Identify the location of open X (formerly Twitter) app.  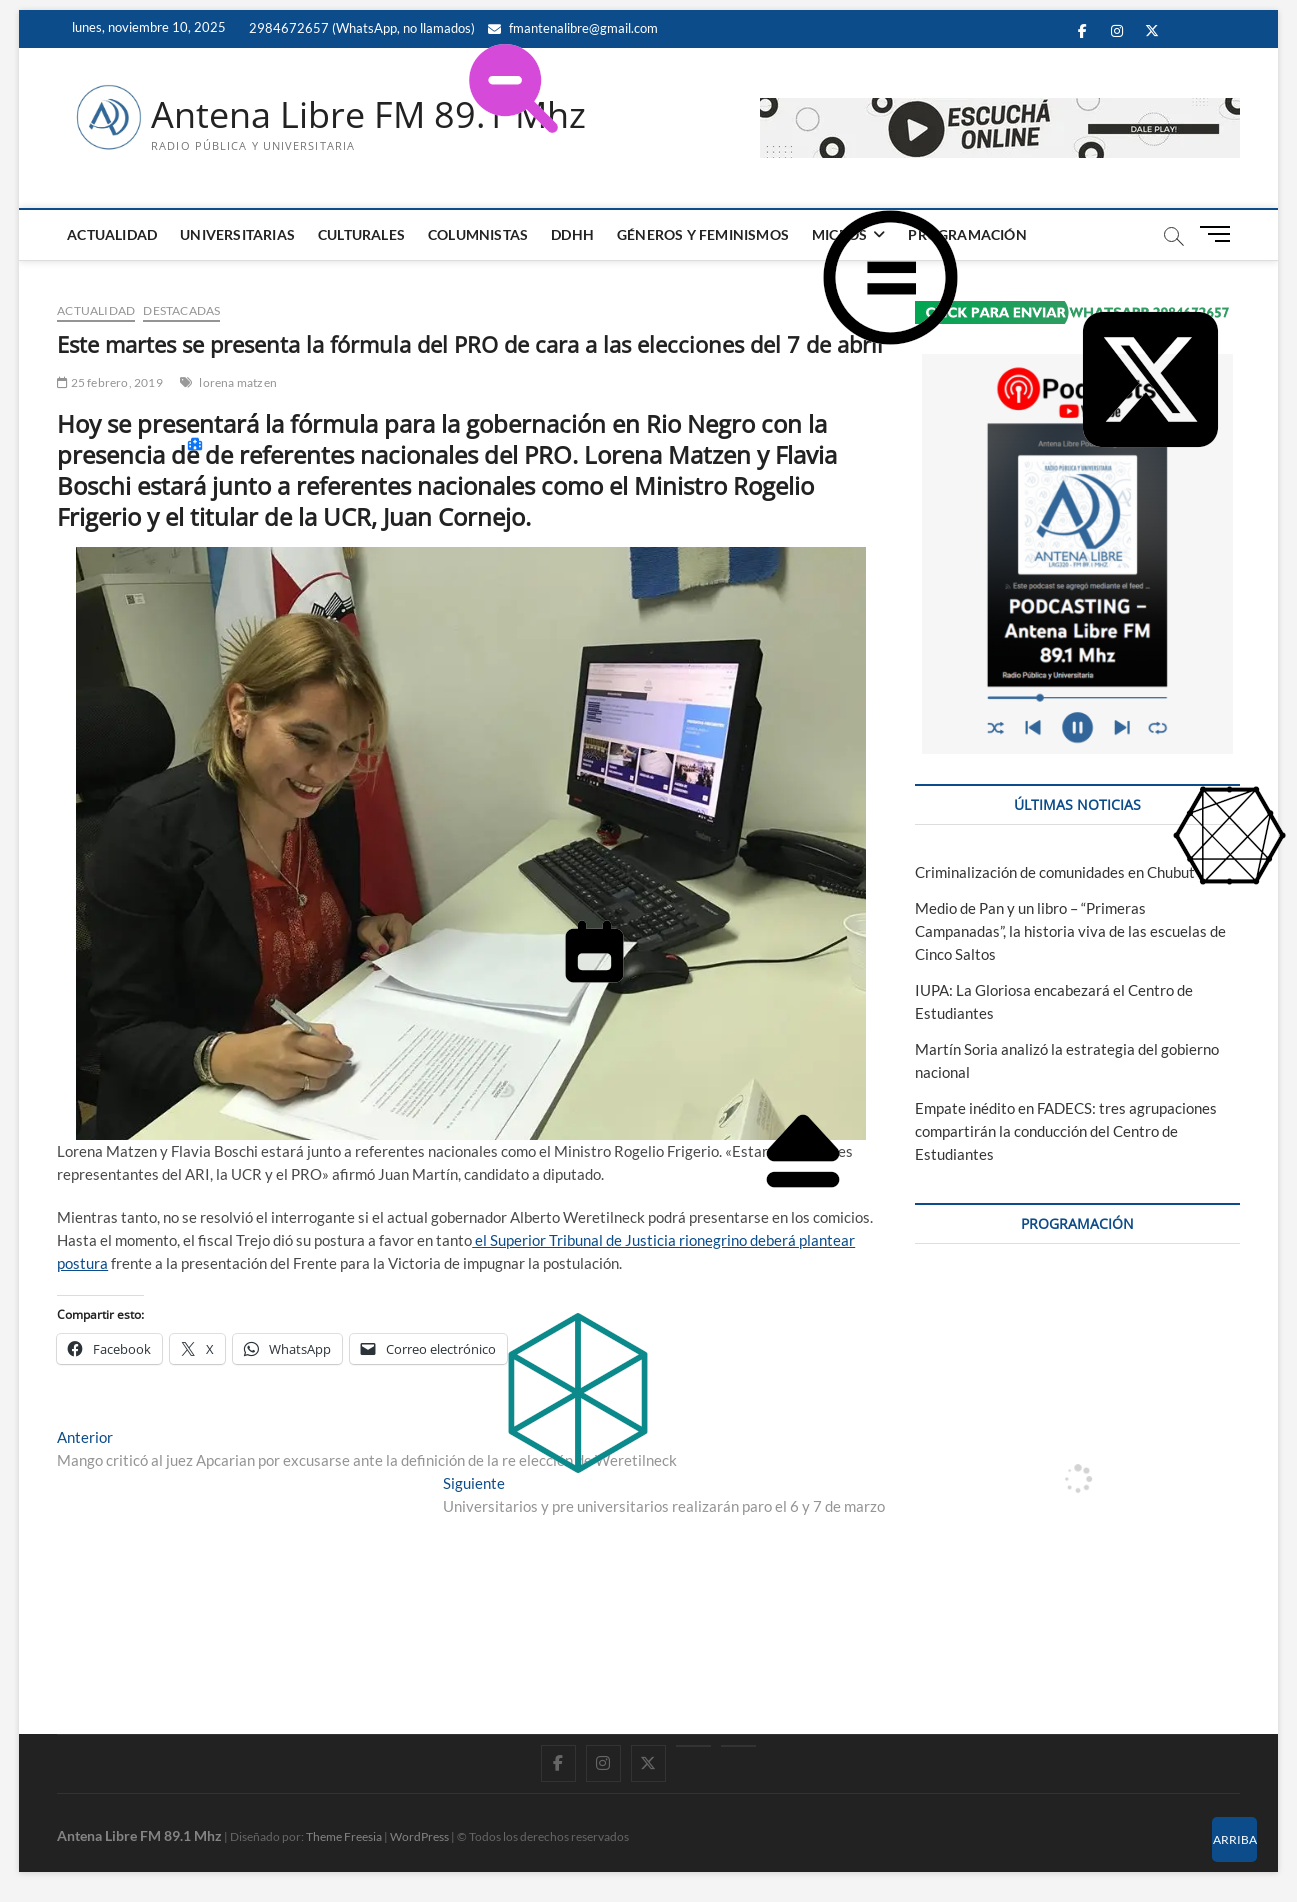
(1150, 379).